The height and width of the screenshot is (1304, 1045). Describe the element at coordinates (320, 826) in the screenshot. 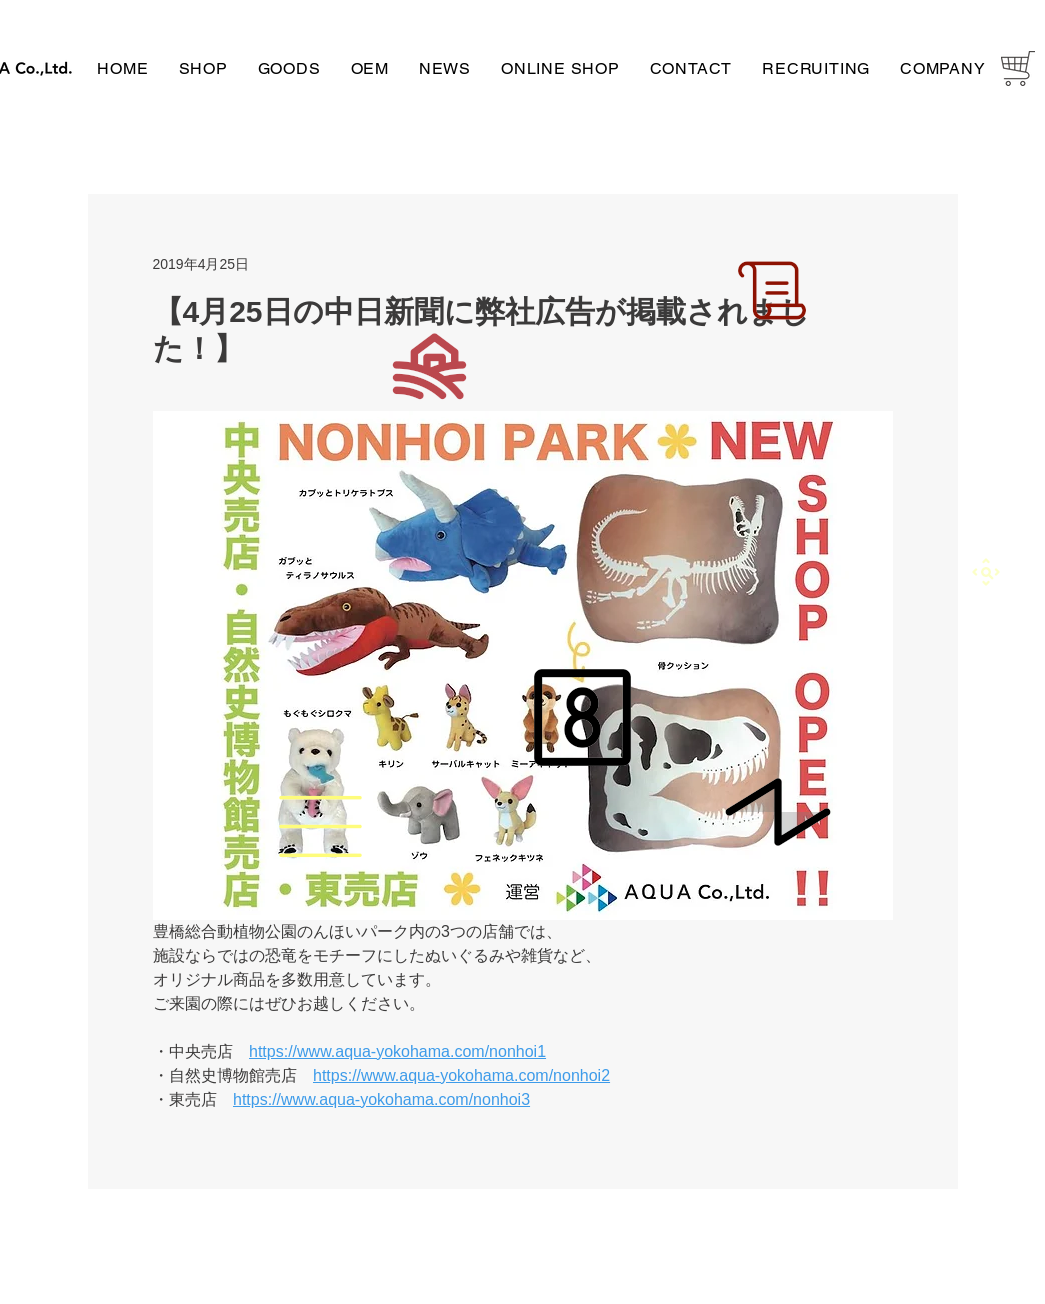

I see `open navigation menu` at that location.